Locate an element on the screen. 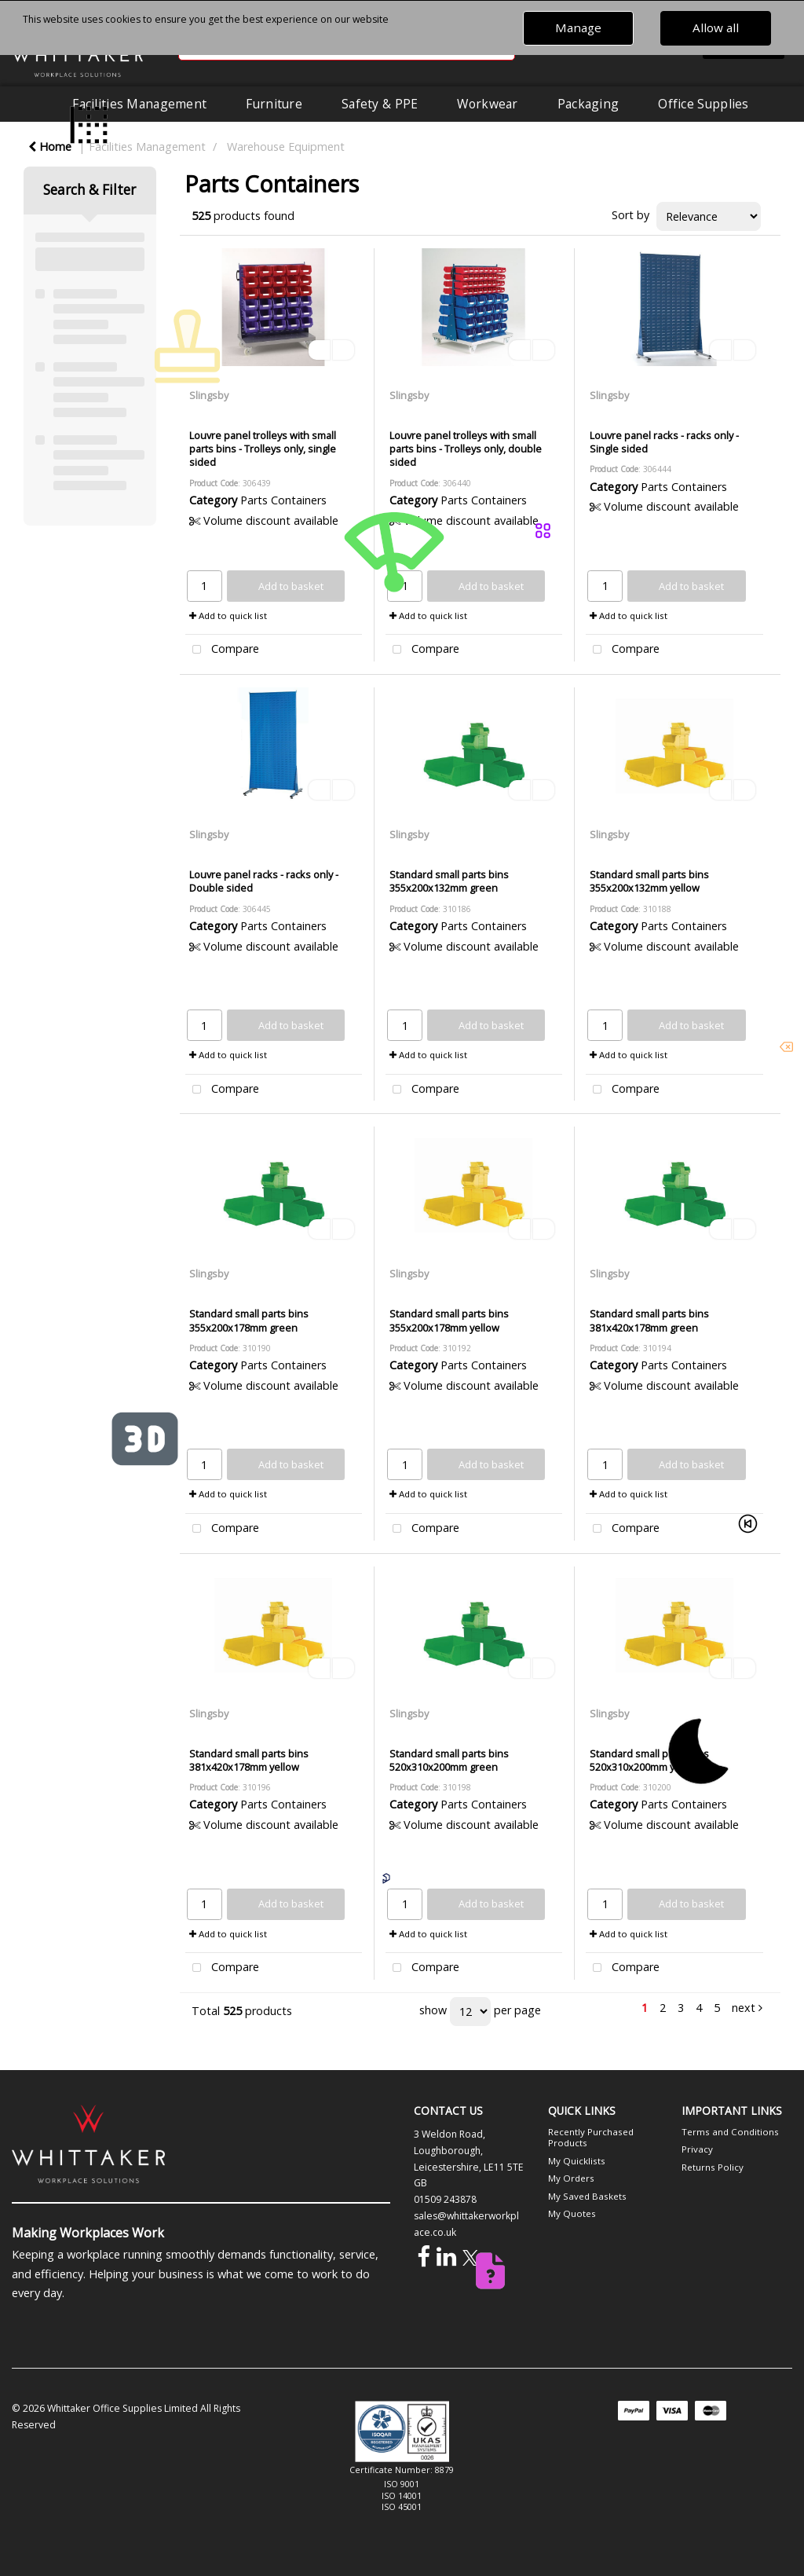 The height and width of the screenshot is (2576, 804). unrecognized file type is located at coordinates (490, 2270).